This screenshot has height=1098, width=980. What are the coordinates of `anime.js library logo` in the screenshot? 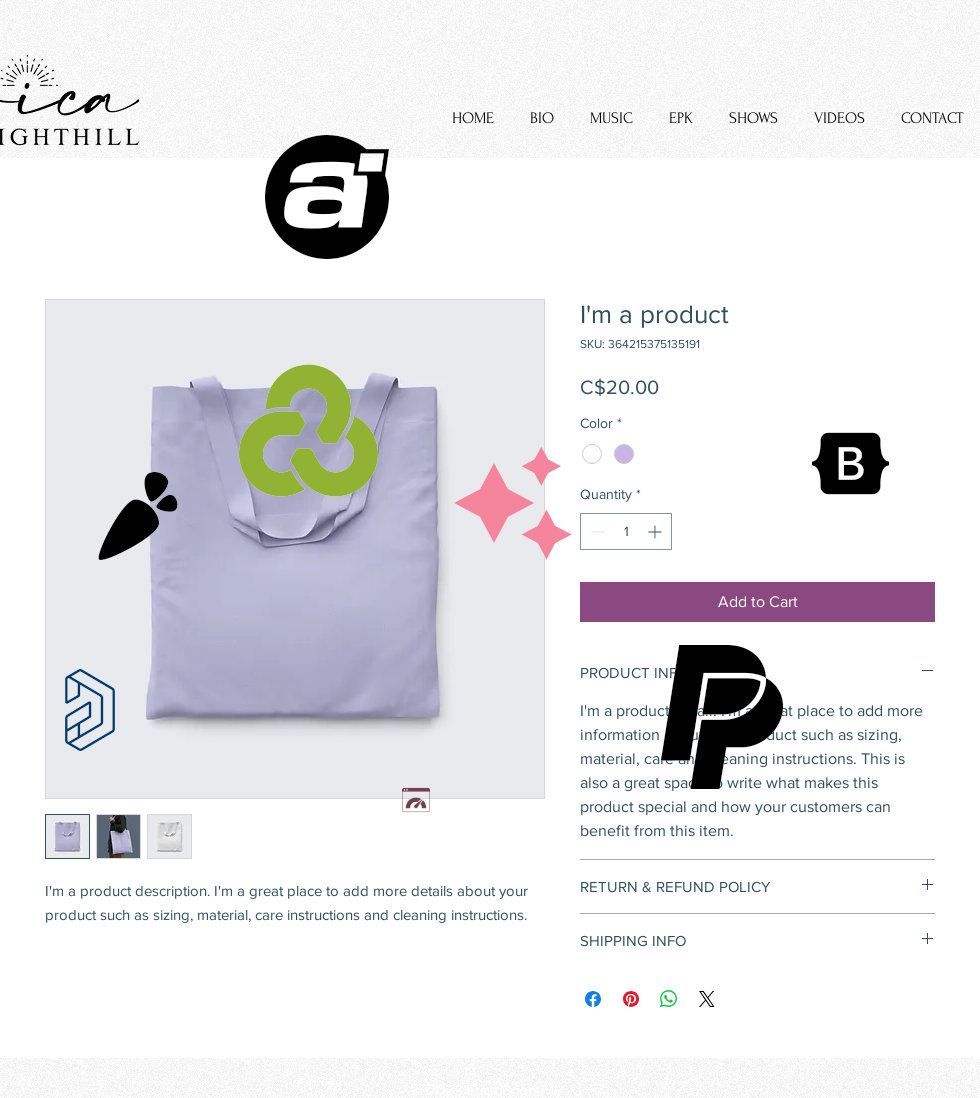 It's located at (327, 197).